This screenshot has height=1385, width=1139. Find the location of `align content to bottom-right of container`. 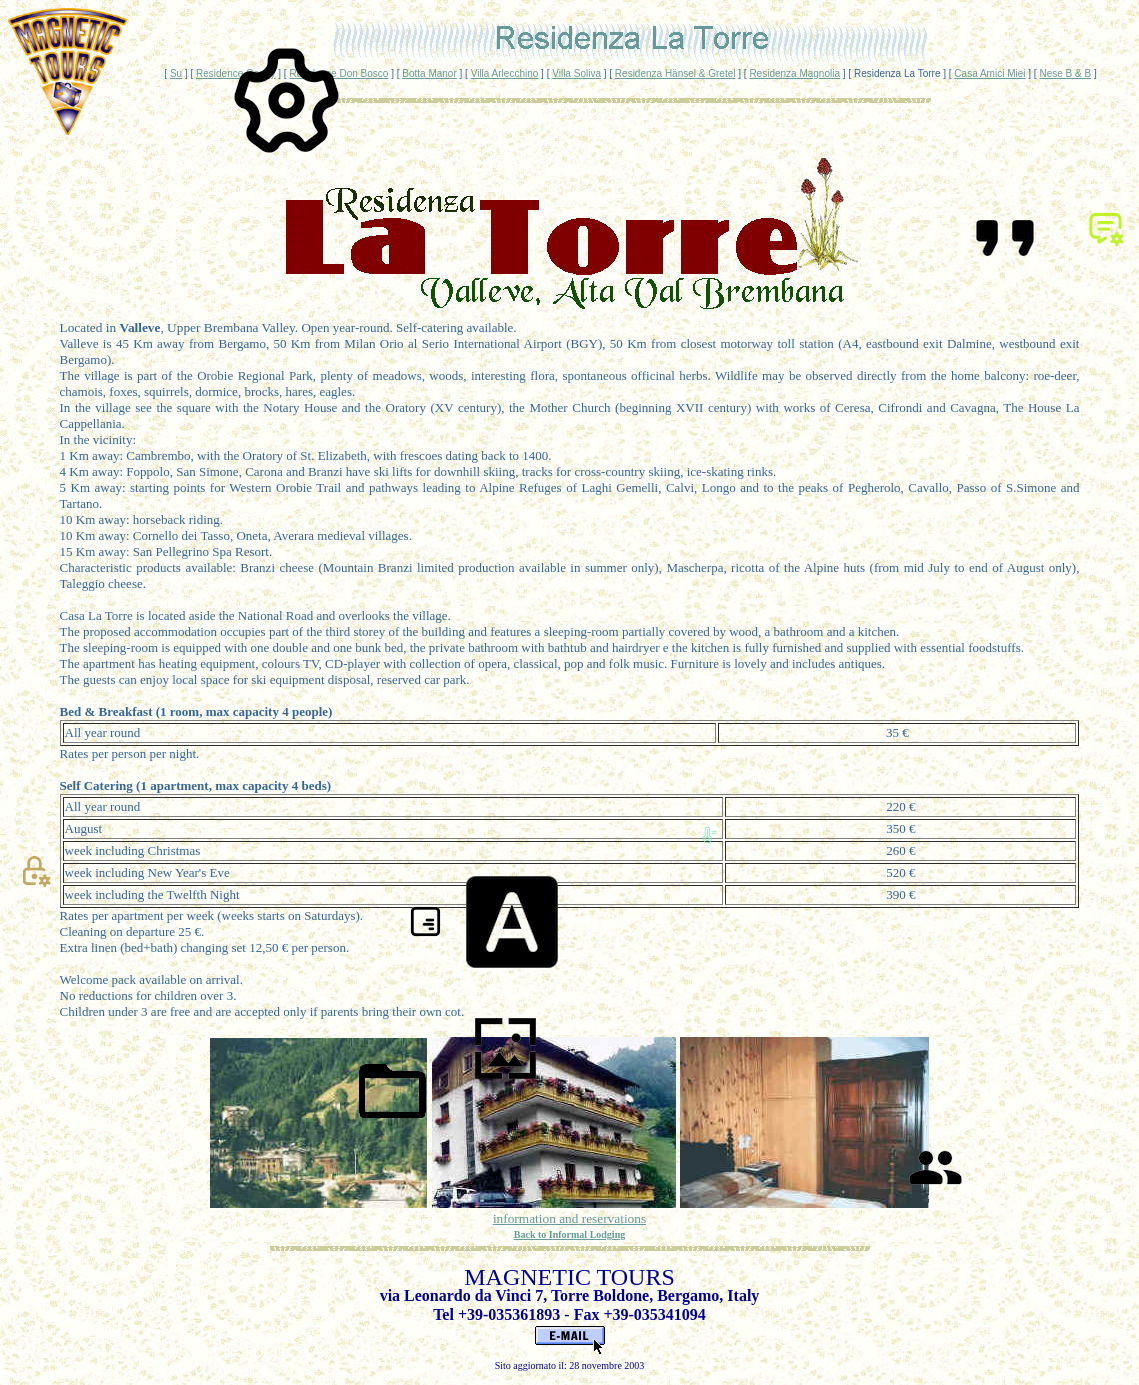

align content to bottom-right of container is located at coordinates (425, 921).